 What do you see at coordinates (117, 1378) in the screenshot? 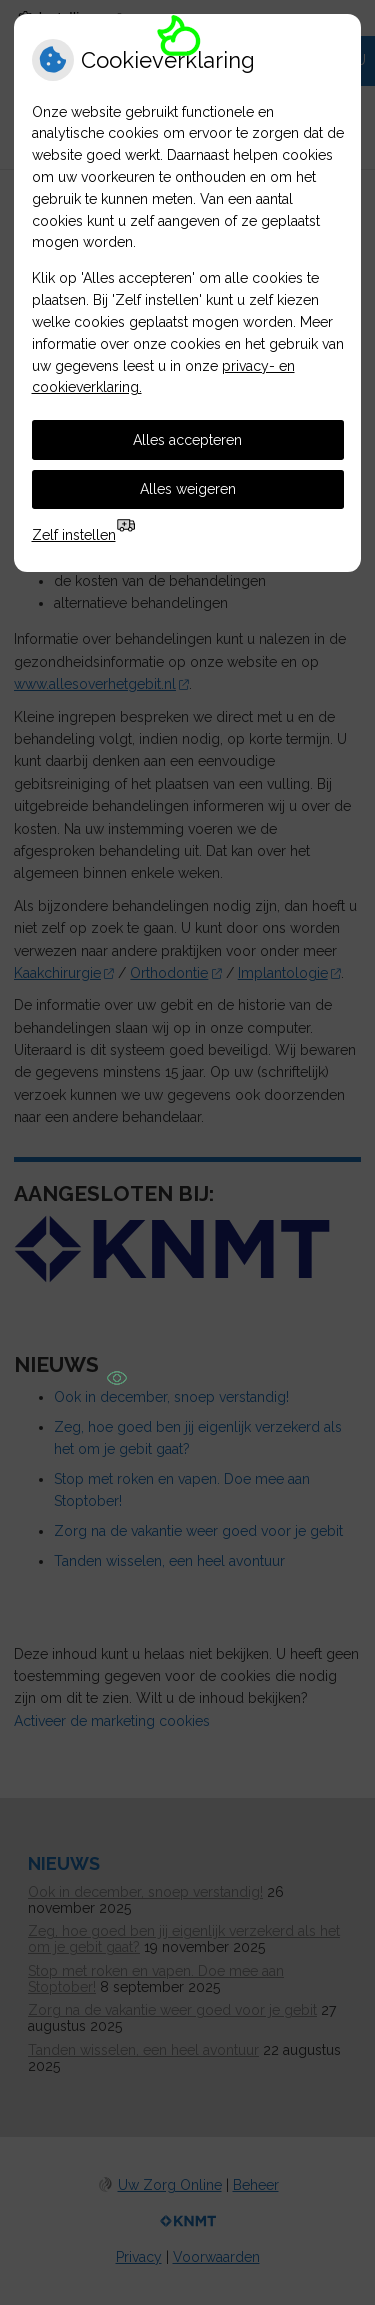
I see `view or preview content` at bounding box center [117, 1378].